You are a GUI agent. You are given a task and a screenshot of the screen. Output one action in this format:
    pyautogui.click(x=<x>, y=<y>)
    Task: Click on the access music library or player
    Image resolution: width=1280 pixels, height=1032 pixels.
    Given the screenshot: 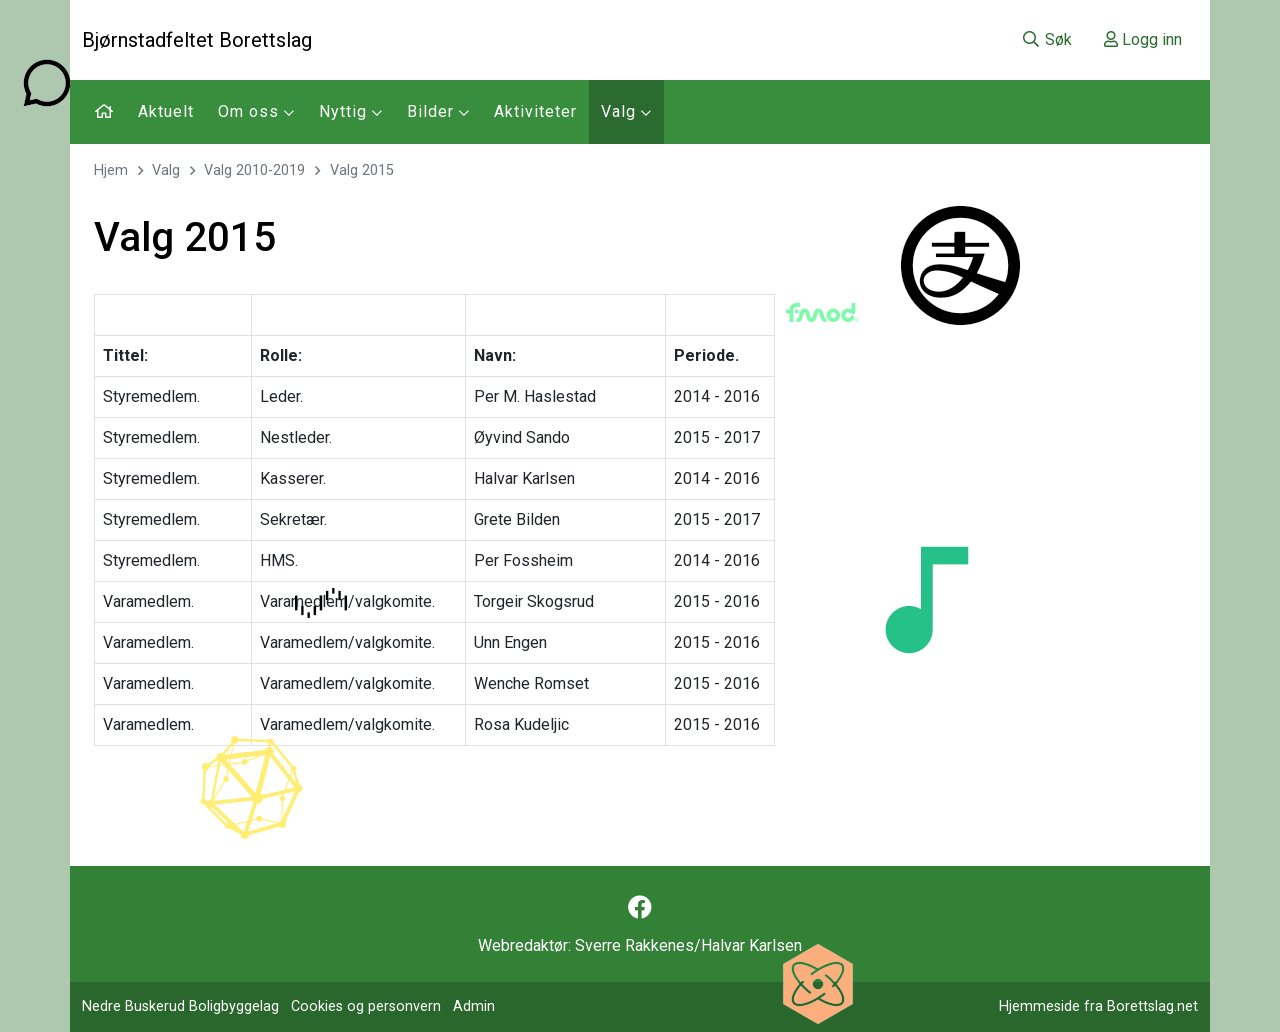 What is the action you would take?
    pyautogui.click(x=921, y=600)
    